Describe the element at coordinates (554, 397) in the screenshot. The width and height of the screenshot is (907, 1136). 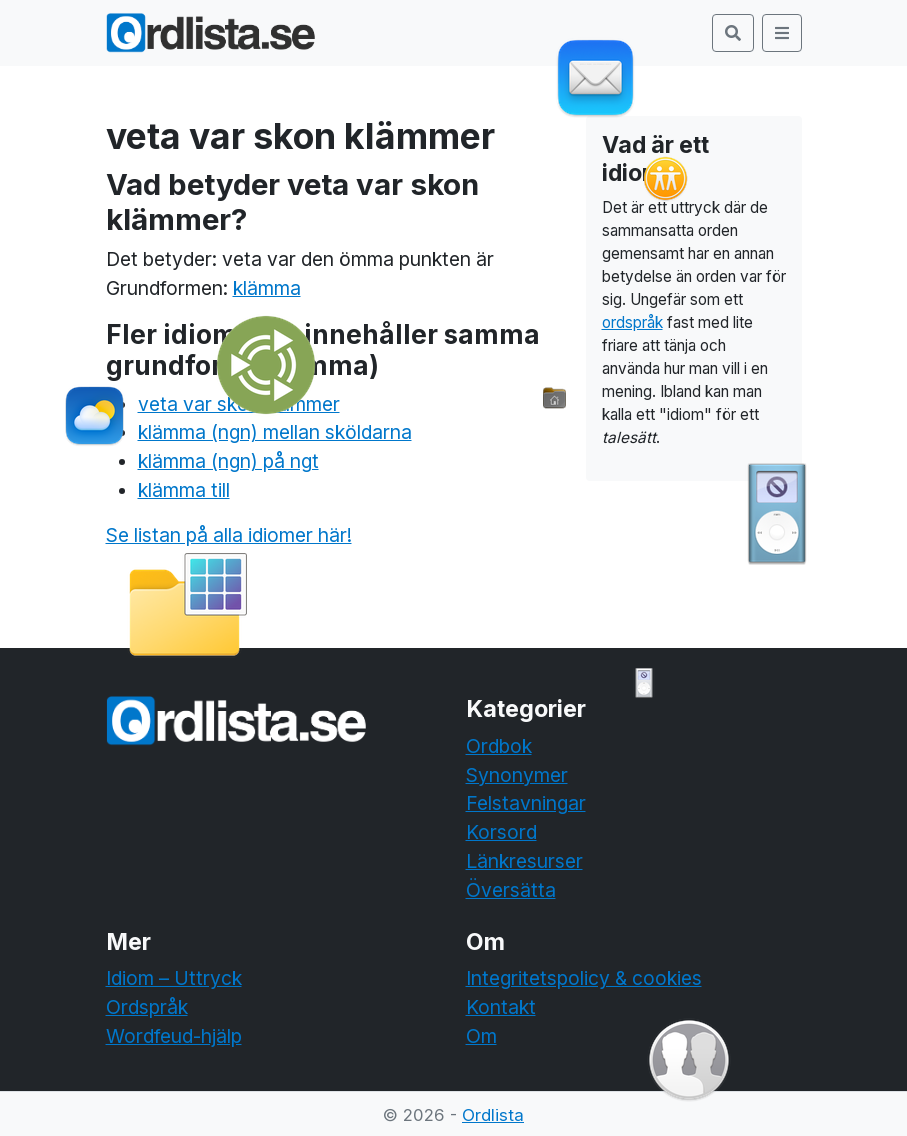
I see `access your home folder` at that location.